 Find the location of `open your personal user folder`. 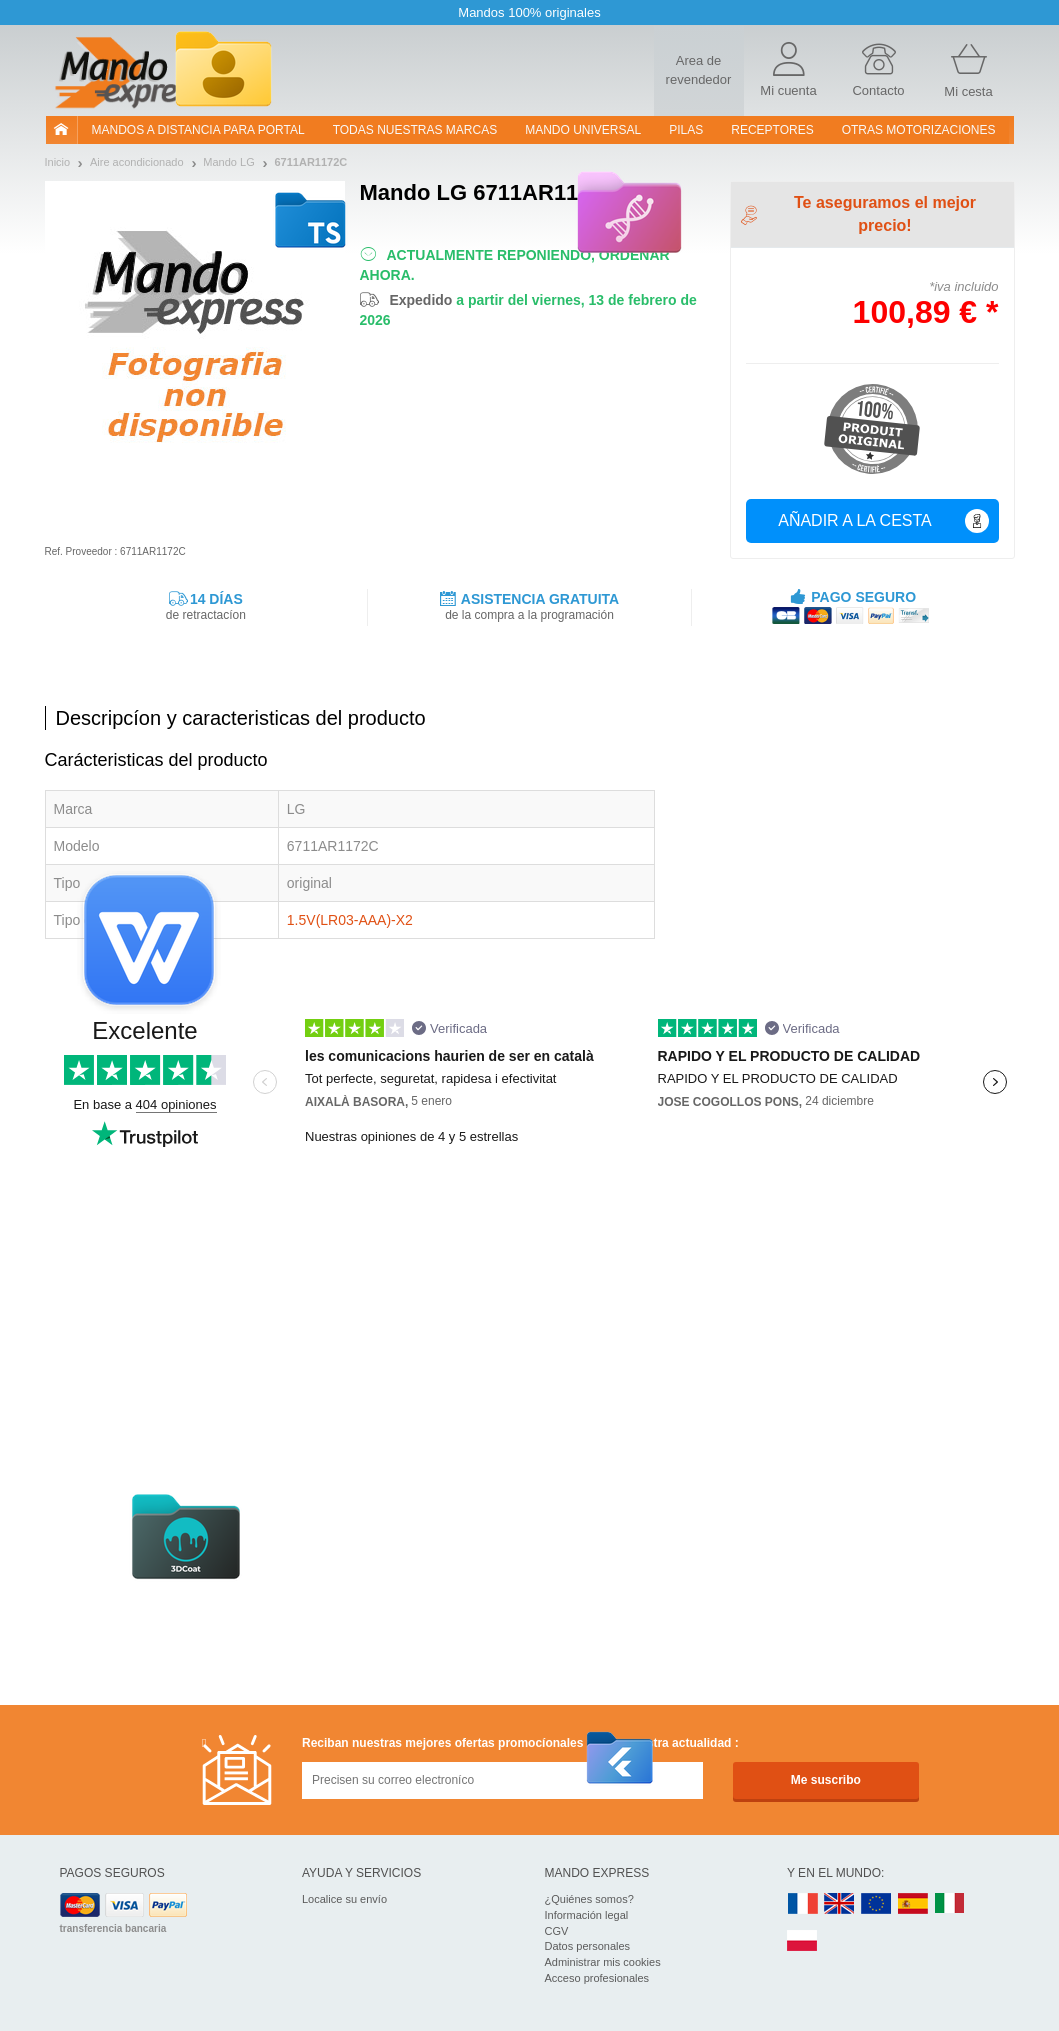

open your personal user folder is located at coordinates (223, 71).